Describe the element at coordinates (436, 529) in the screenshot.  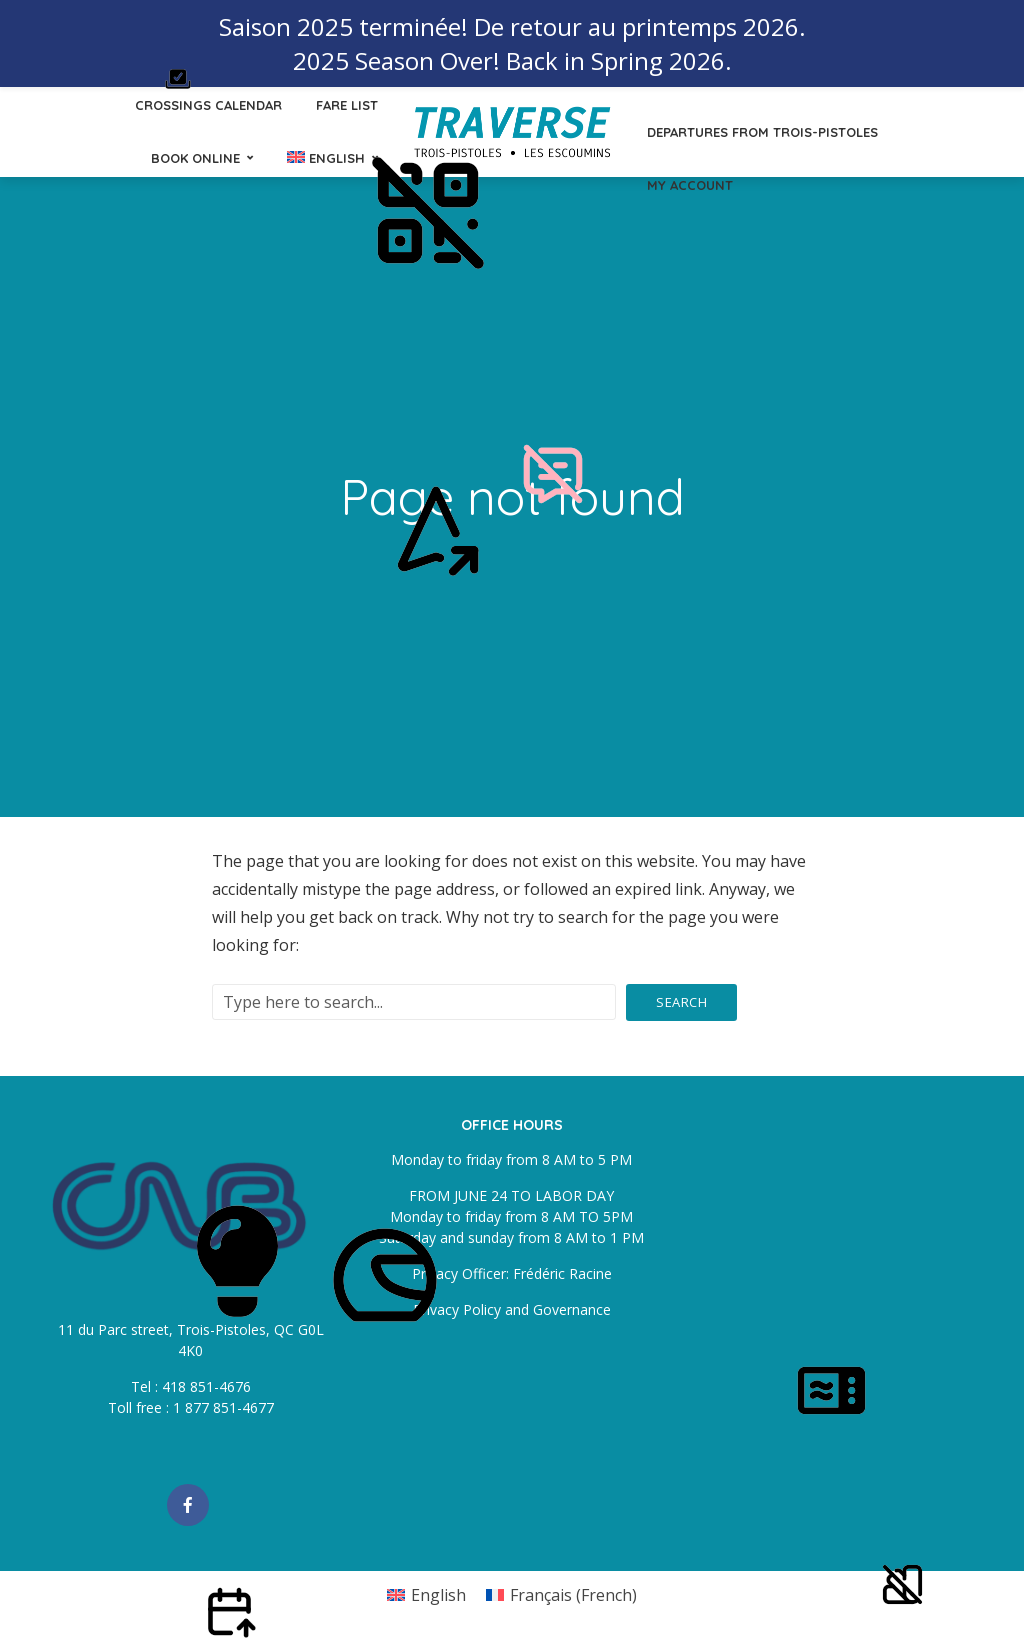
I see `share your current location` at that location.